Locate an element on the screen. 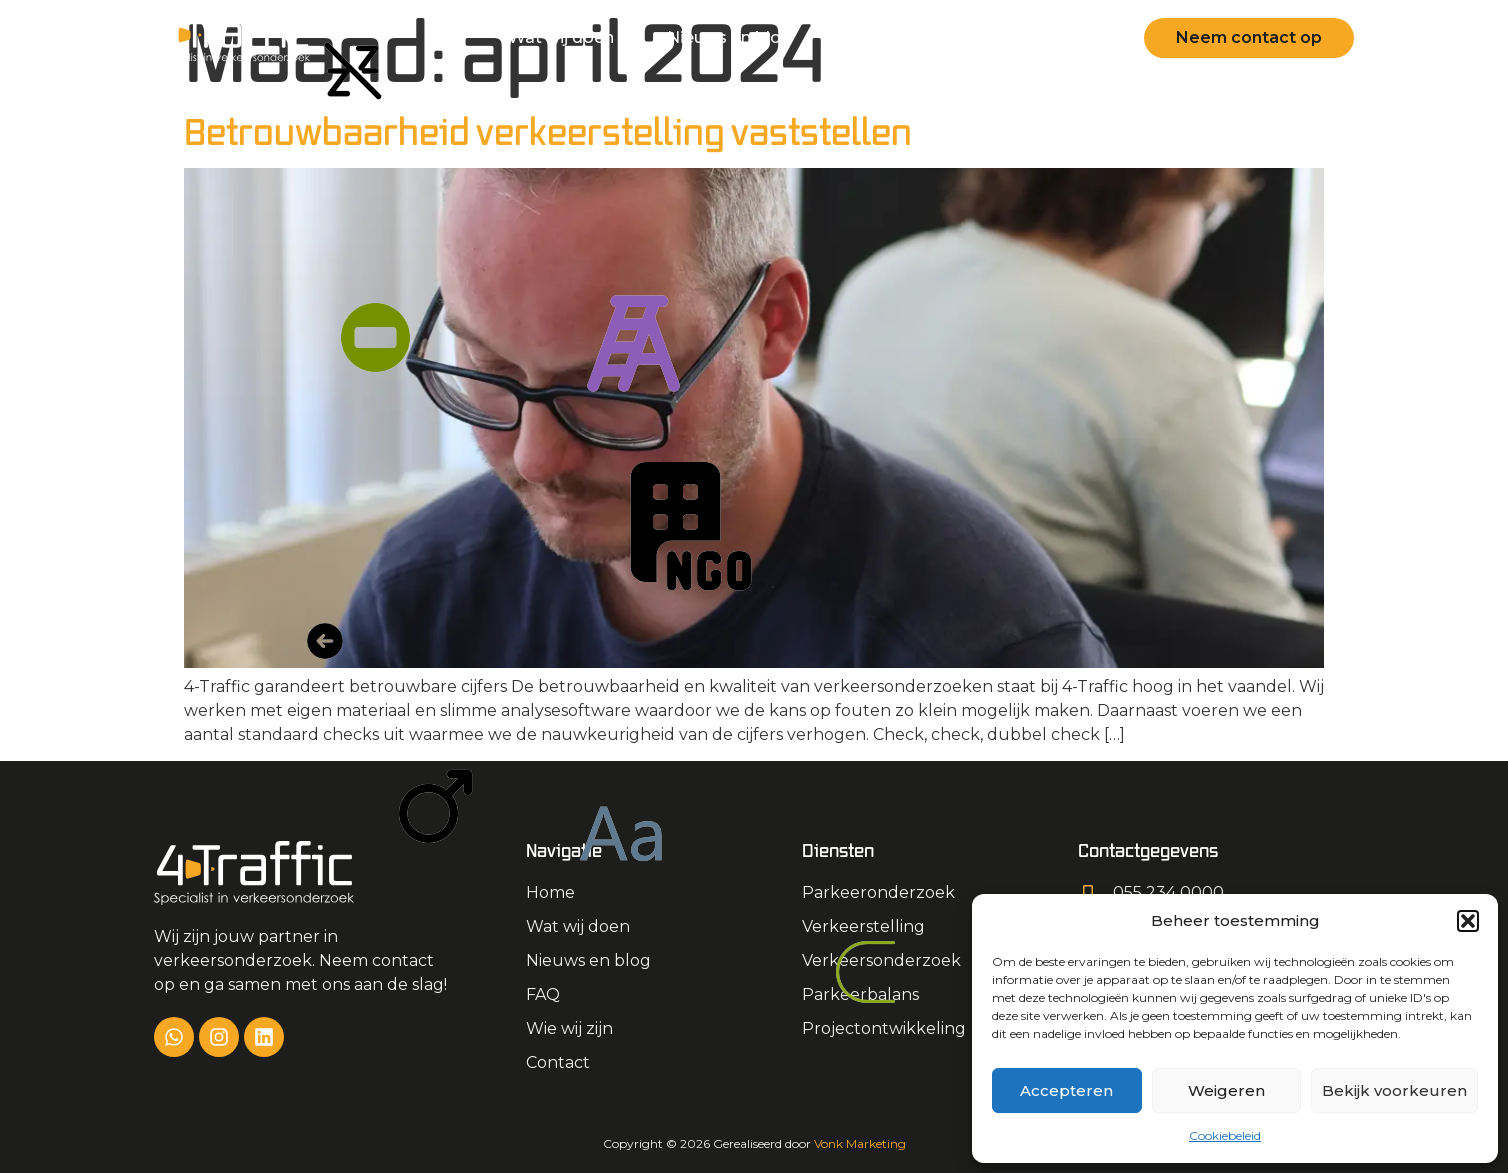 Image resolution: width=1508 pixels, height=1173 pixels. go back to previous screen is located at coordinates (325, 641).